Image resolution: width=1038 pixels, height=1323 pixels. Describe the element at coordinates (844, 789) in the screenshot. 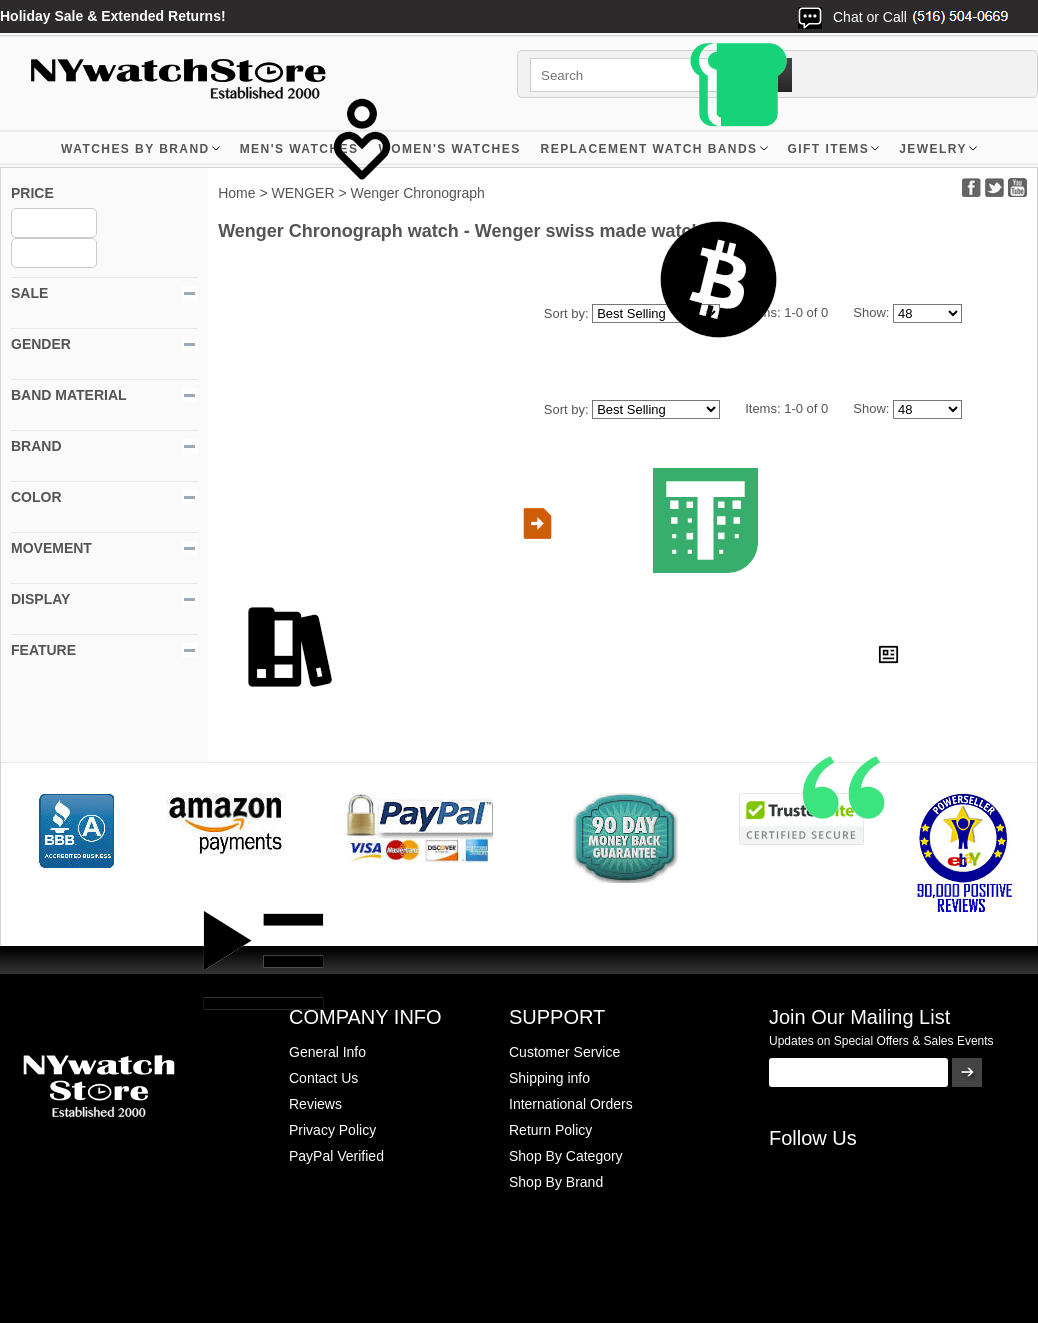

I see `insert a block quote` at that location.